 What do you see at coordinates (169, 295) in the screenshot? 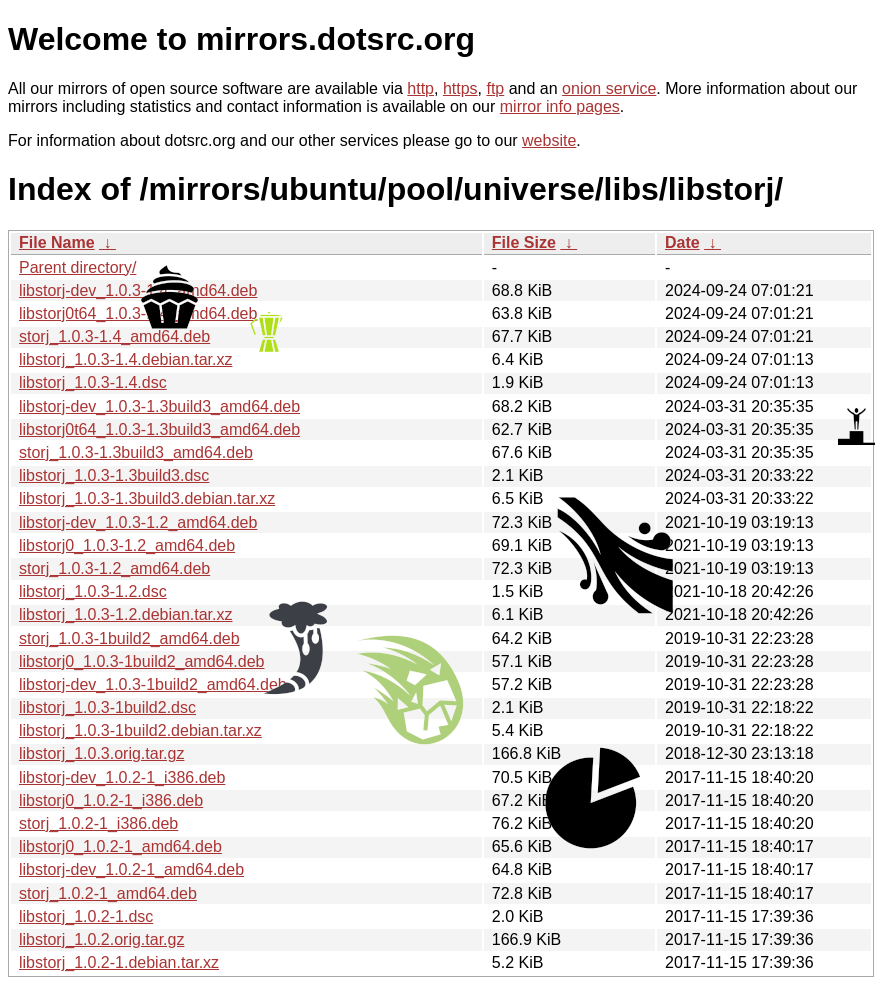
I see `access bakery or dessert options` at bounding box center [169, 295].